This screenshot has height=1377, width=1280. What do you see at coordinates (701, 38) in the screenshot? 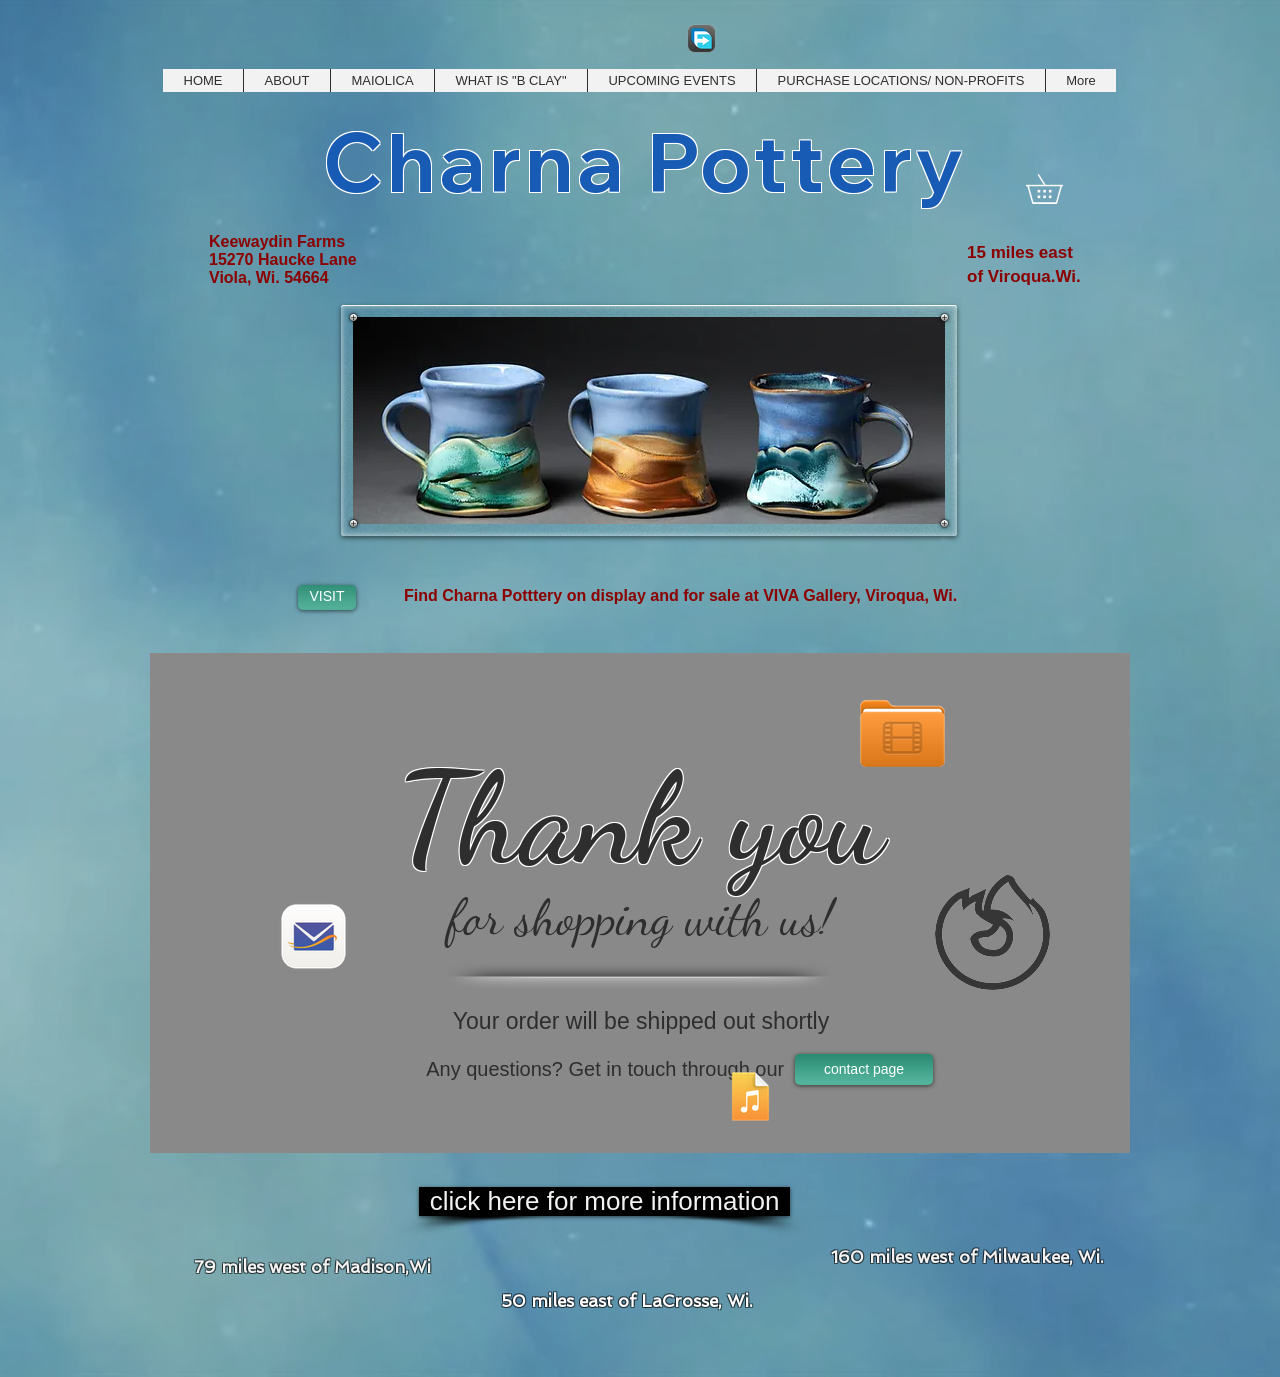
I see `open free download manager app` at bounding box center [701, 38].